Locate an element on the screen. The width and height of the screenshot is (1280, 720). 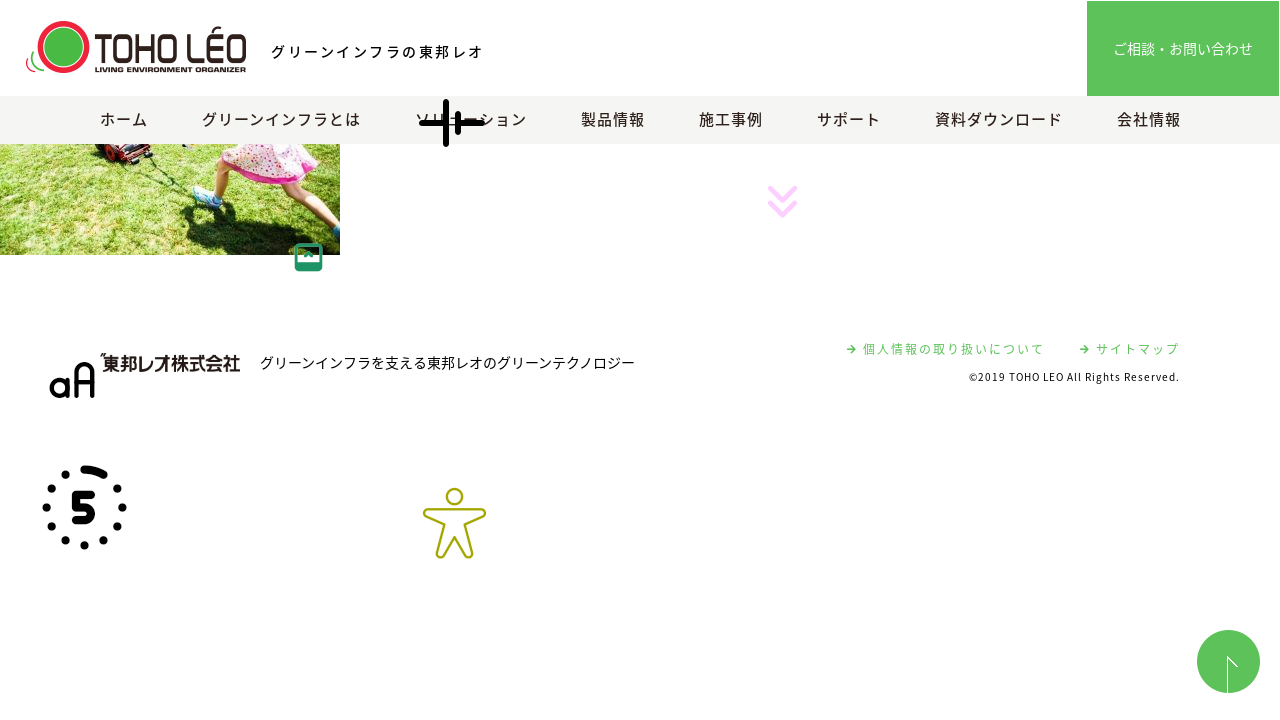
set timer or countdown for 5 minutes is located at coordinates (84, 507).